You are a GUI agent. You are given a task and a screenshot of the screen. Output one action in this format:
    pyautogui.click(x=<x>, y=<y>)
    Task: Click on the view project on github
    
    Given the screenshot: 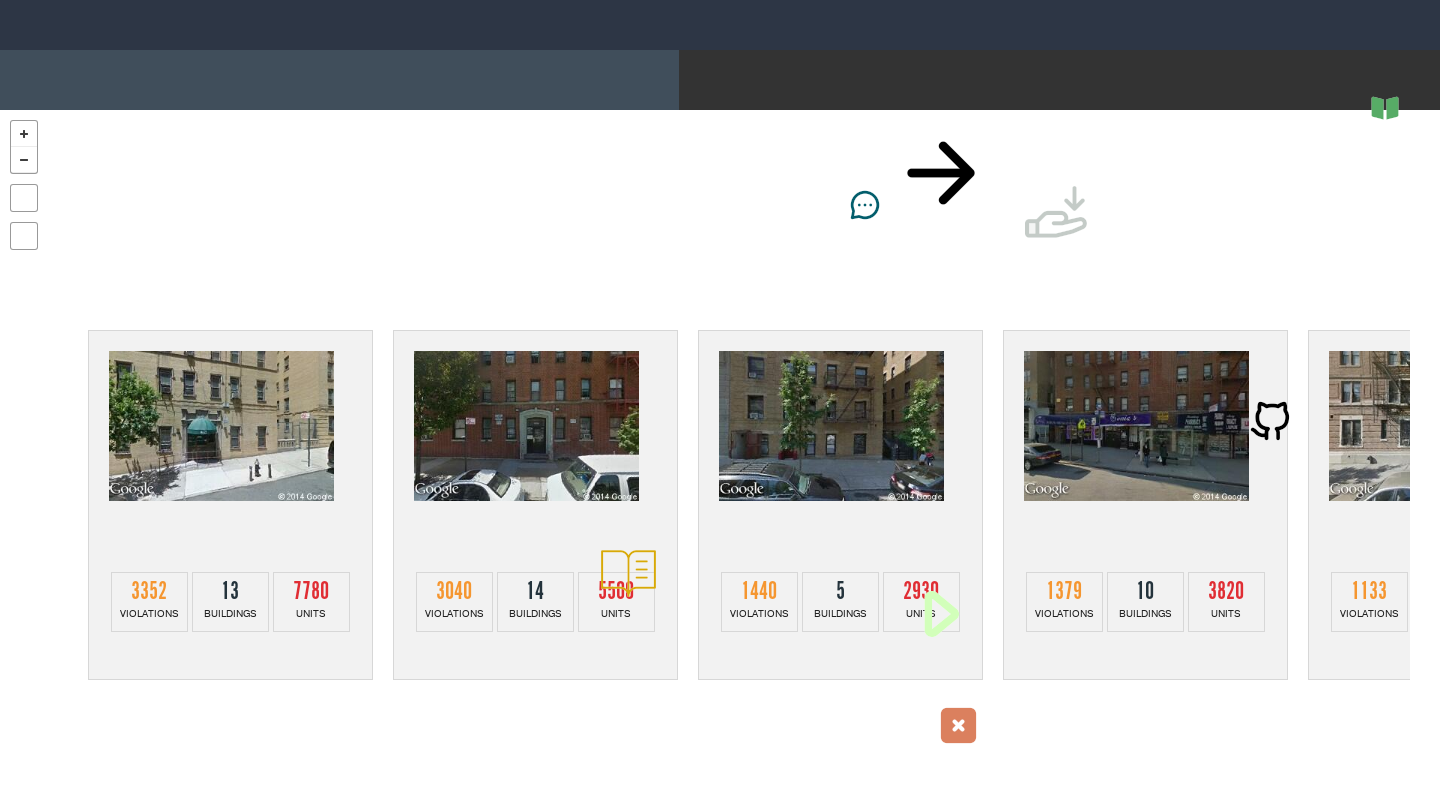 What is the action you would take?
    pyautogui.click(x=1270, y=421)
    